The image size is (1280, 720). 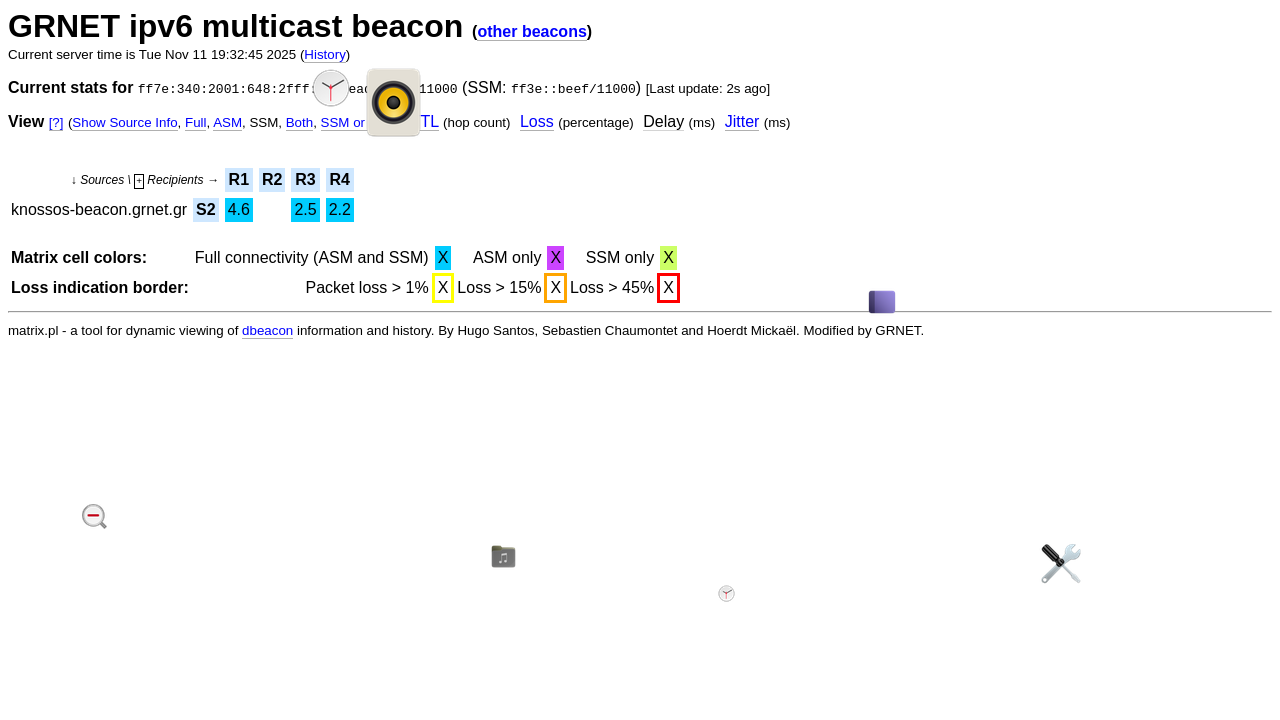 What do you see at coordinates (726, 593) in the screenshot?
I see `open date and time settings` at bounding box center [726, 593].